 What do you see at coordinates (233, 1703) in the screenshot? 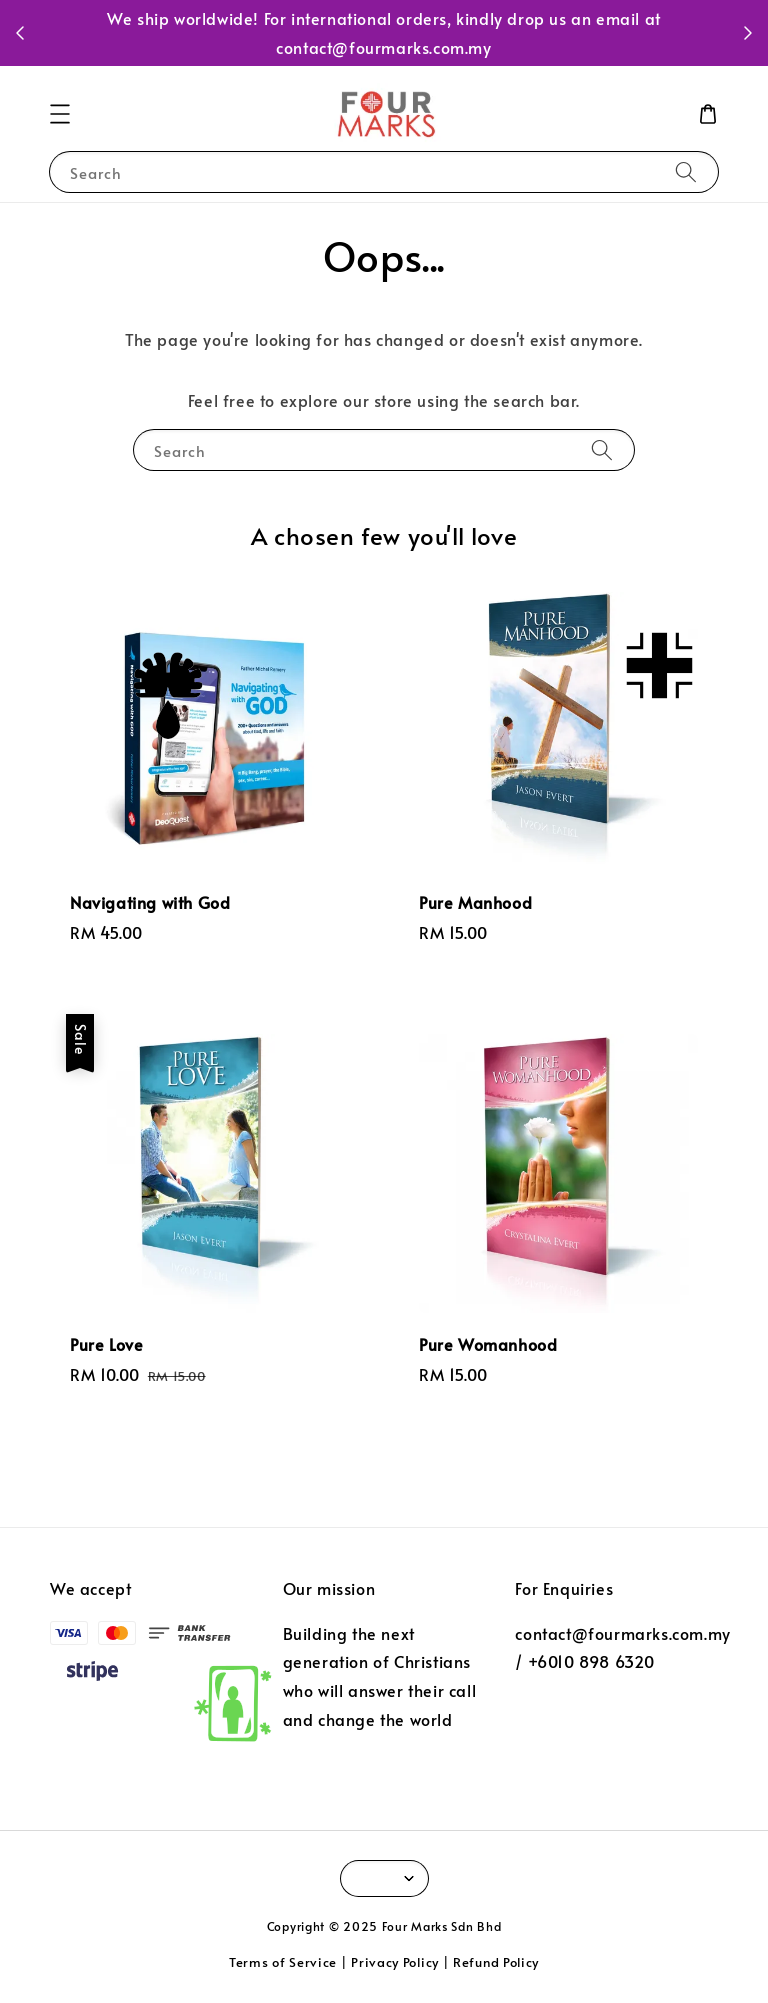
I see `indicates a frozen character status effect` at bounding box center [233, 1703].